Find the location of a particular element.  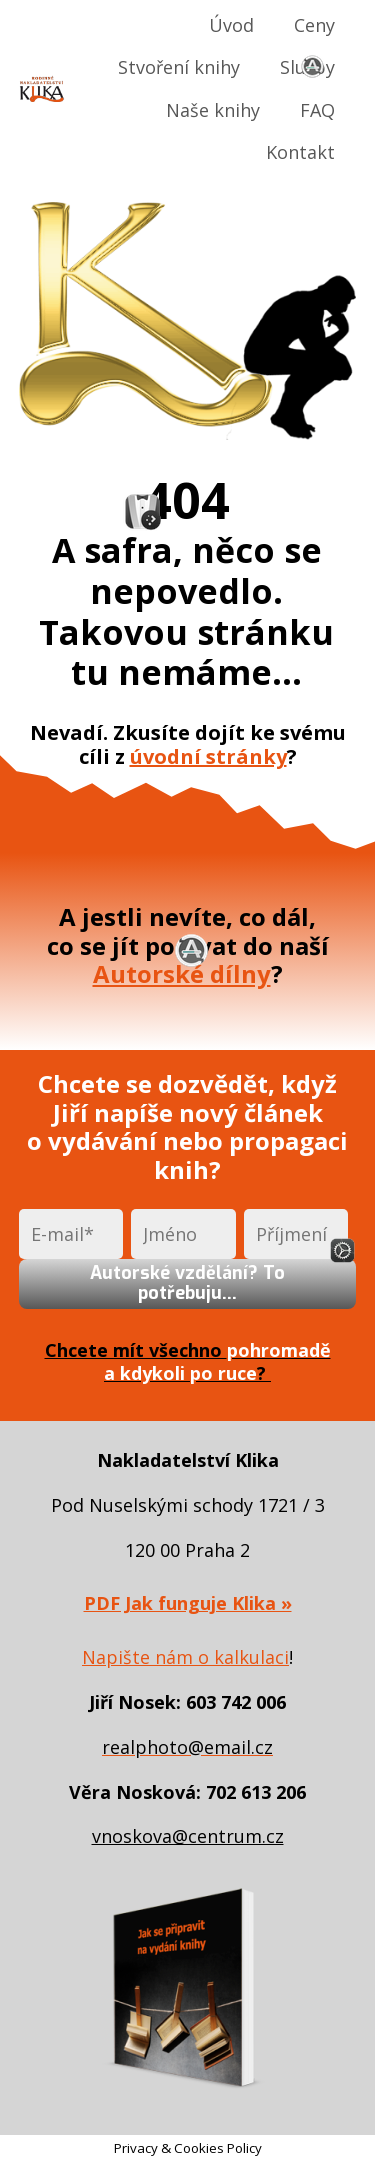

customize plasma desktop theme settings is located at coordinates (142, 511).